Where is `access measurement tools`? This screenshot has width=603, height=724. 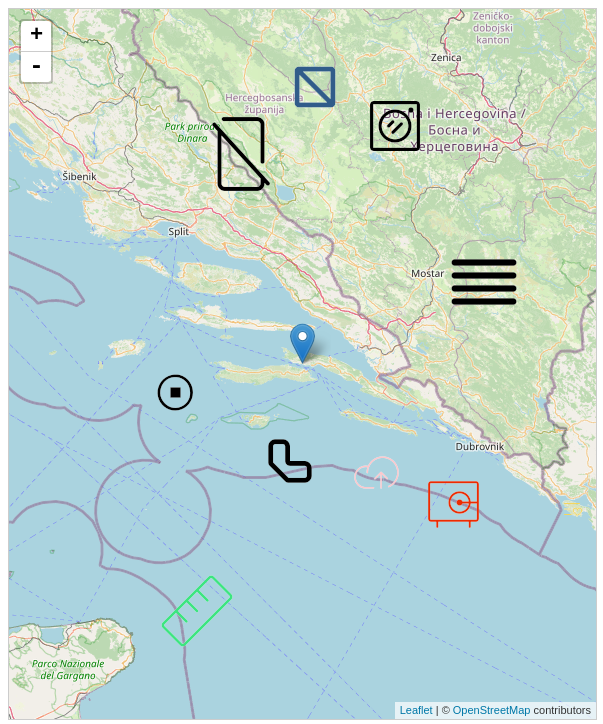
access measurement tools is located at coordinates (197, 611).